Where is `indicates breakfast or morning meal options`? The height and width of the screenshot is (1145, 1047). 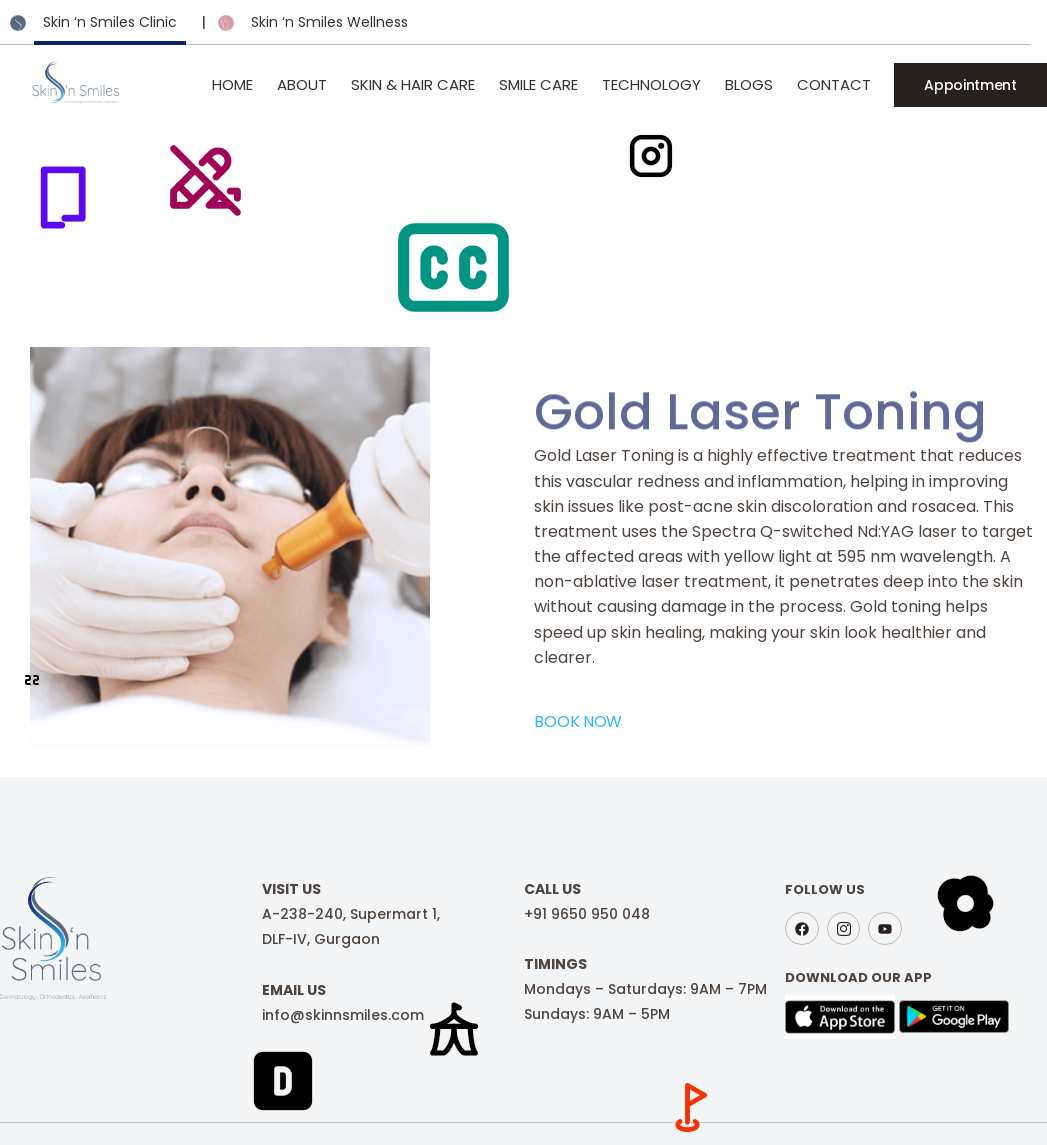
indicates breakfast or morning meal options is located at coordinates (965, 903).